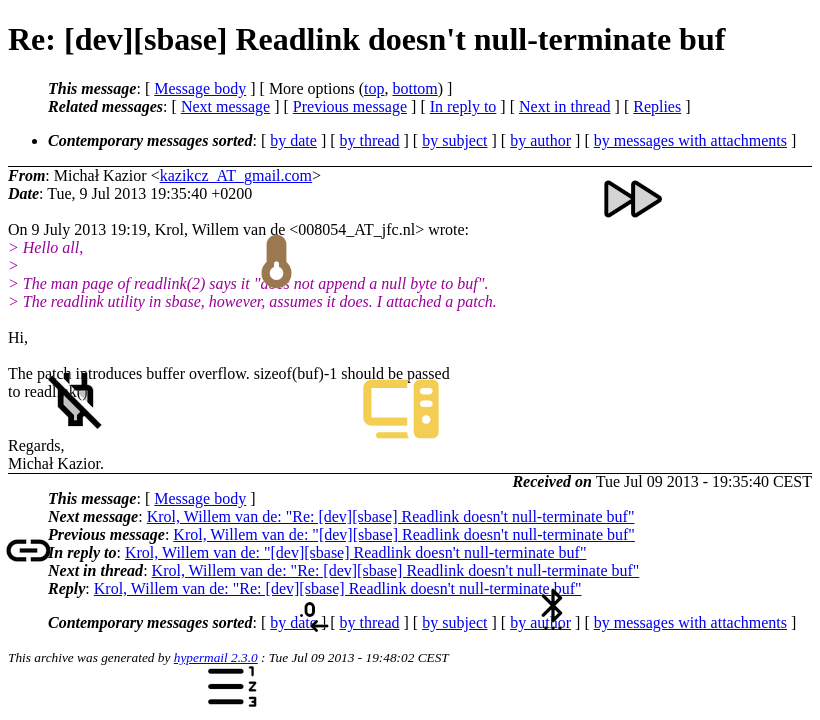 Image resolution: width=820 pixels, height=720 pixels. Describe the element at coordinates (233, 686) in the screenshot. I see `switch to right-to-left numbered list format` at that location.